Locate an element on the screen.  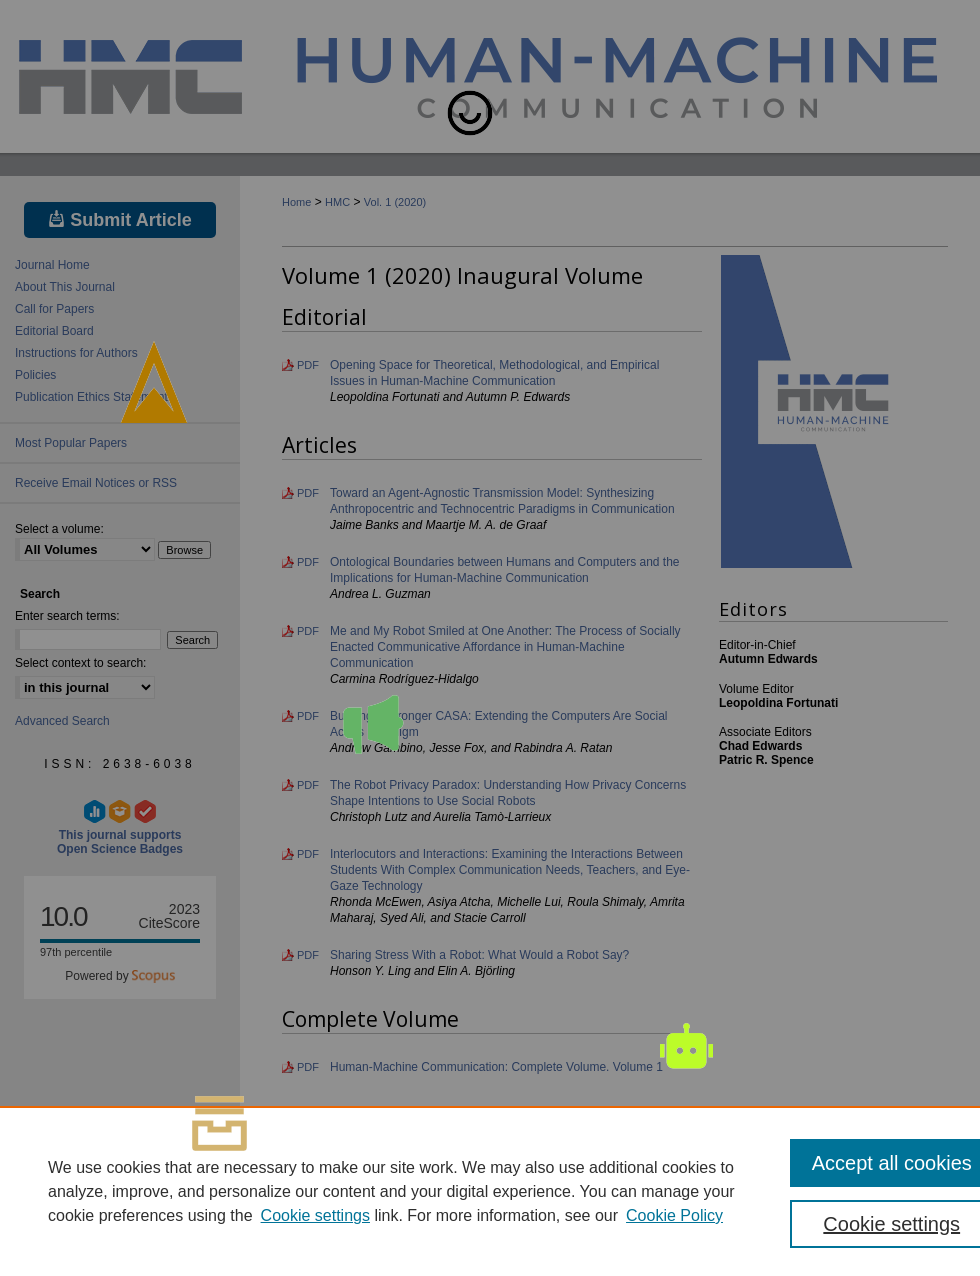
access archived files or documents is located at coordinates (219, 1123).